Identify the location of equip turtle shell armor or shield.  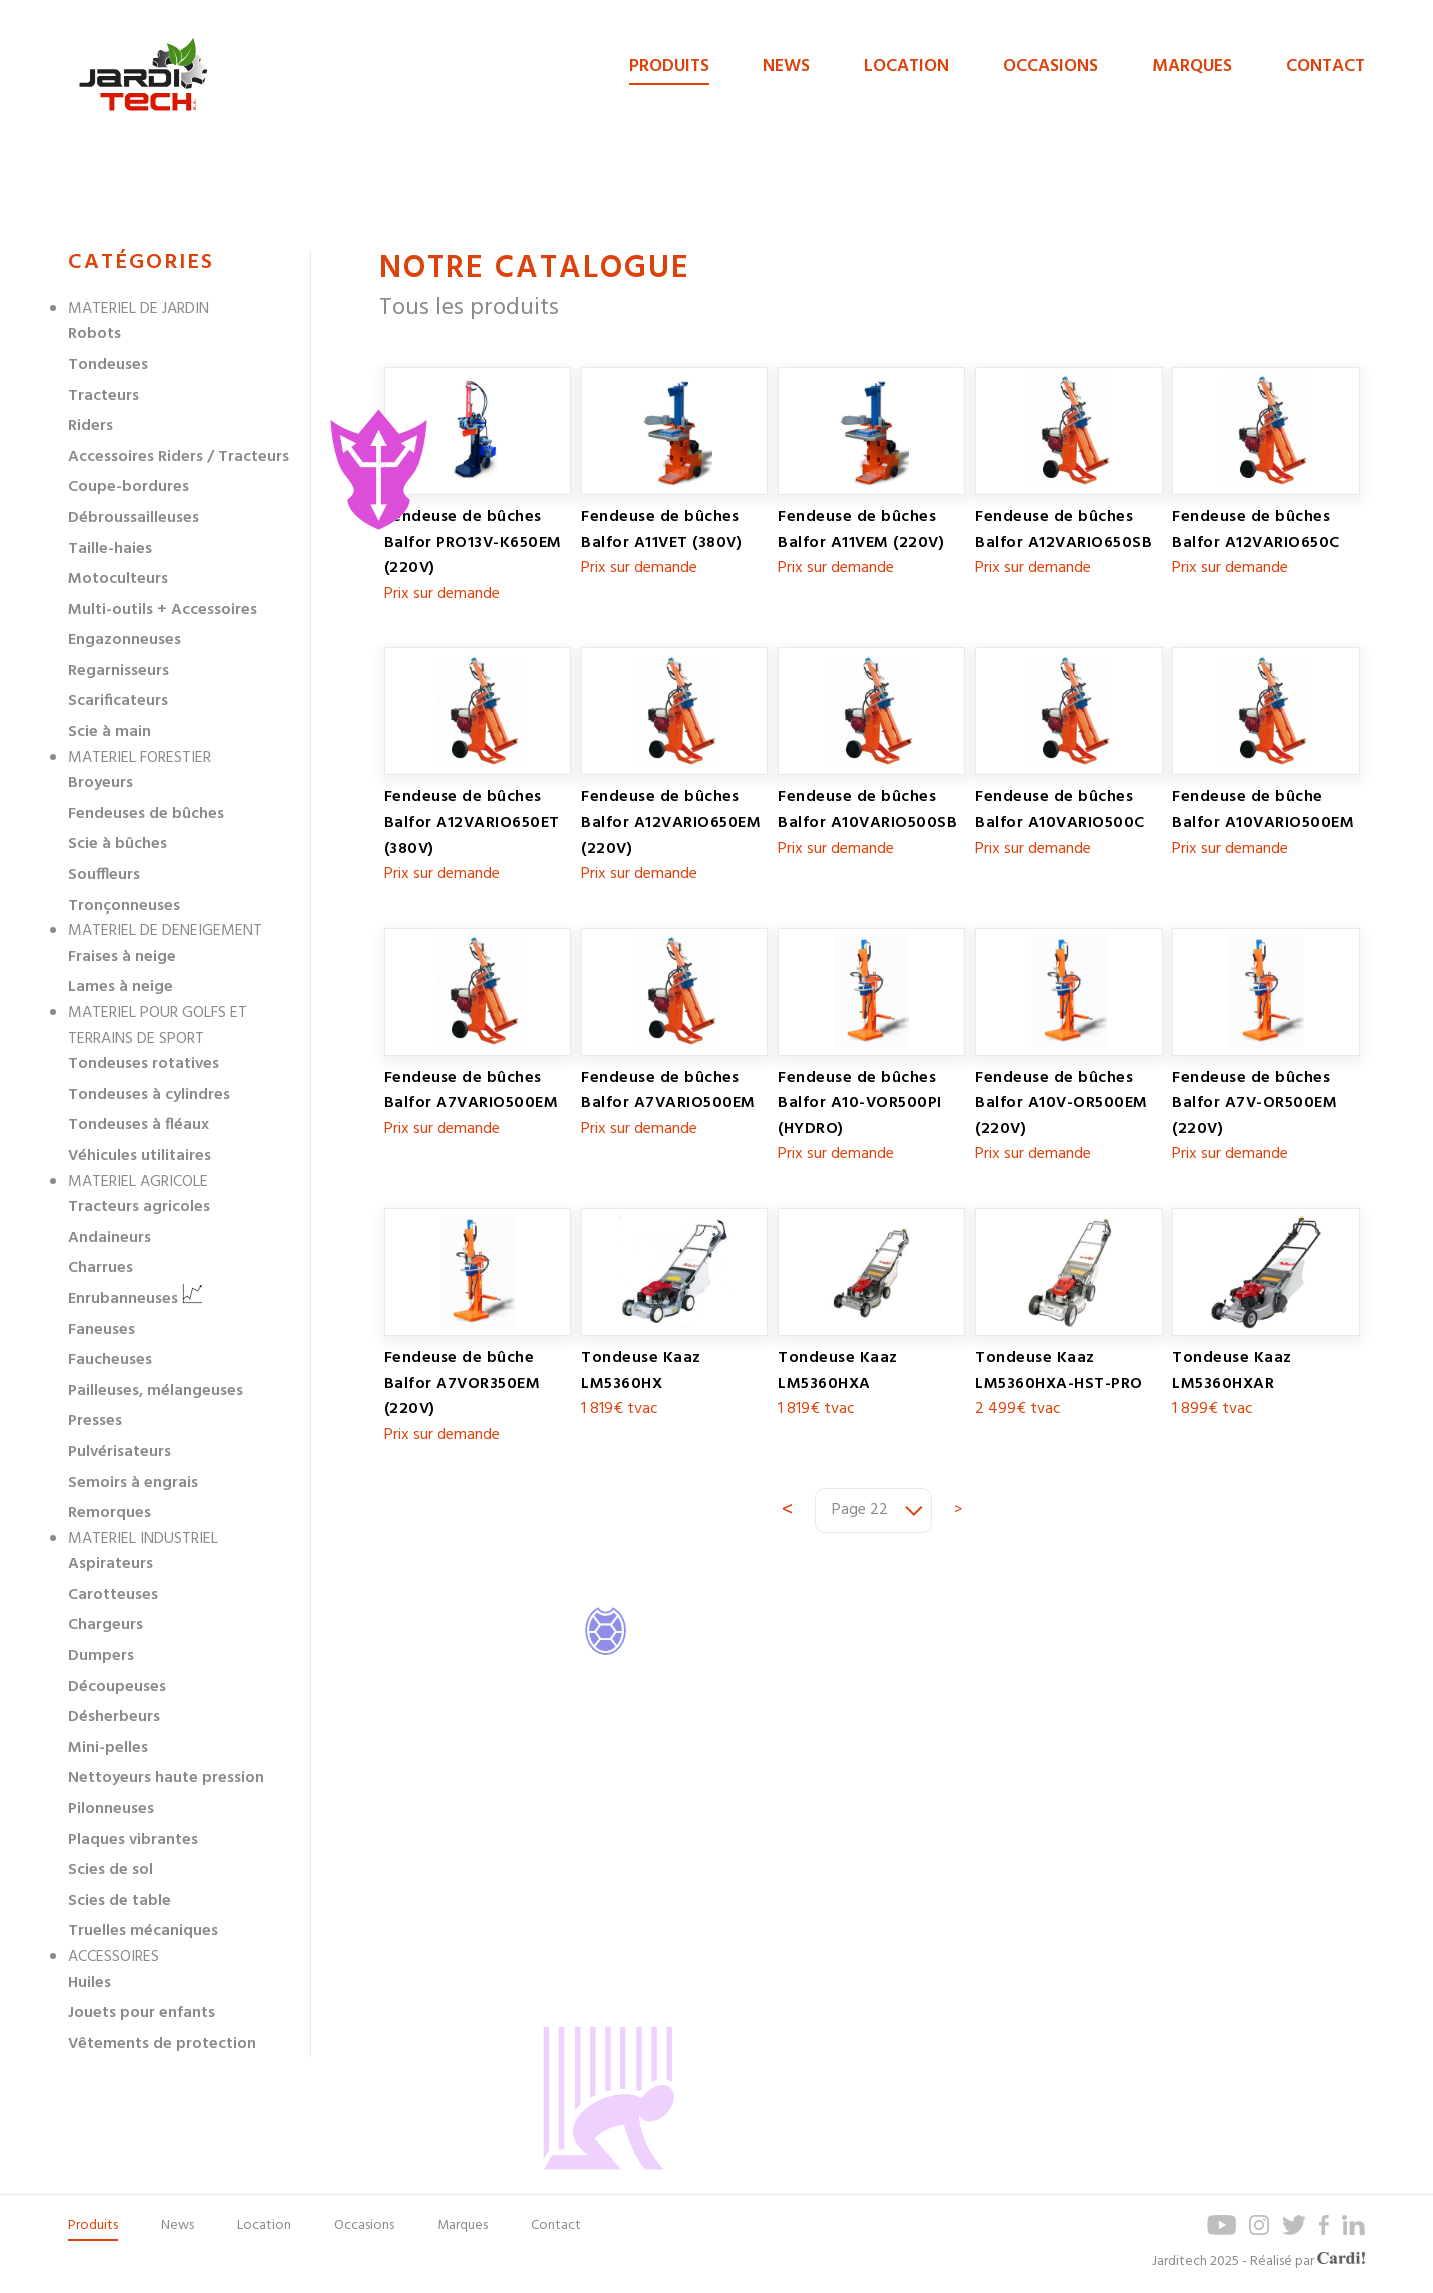
(605, 1631).